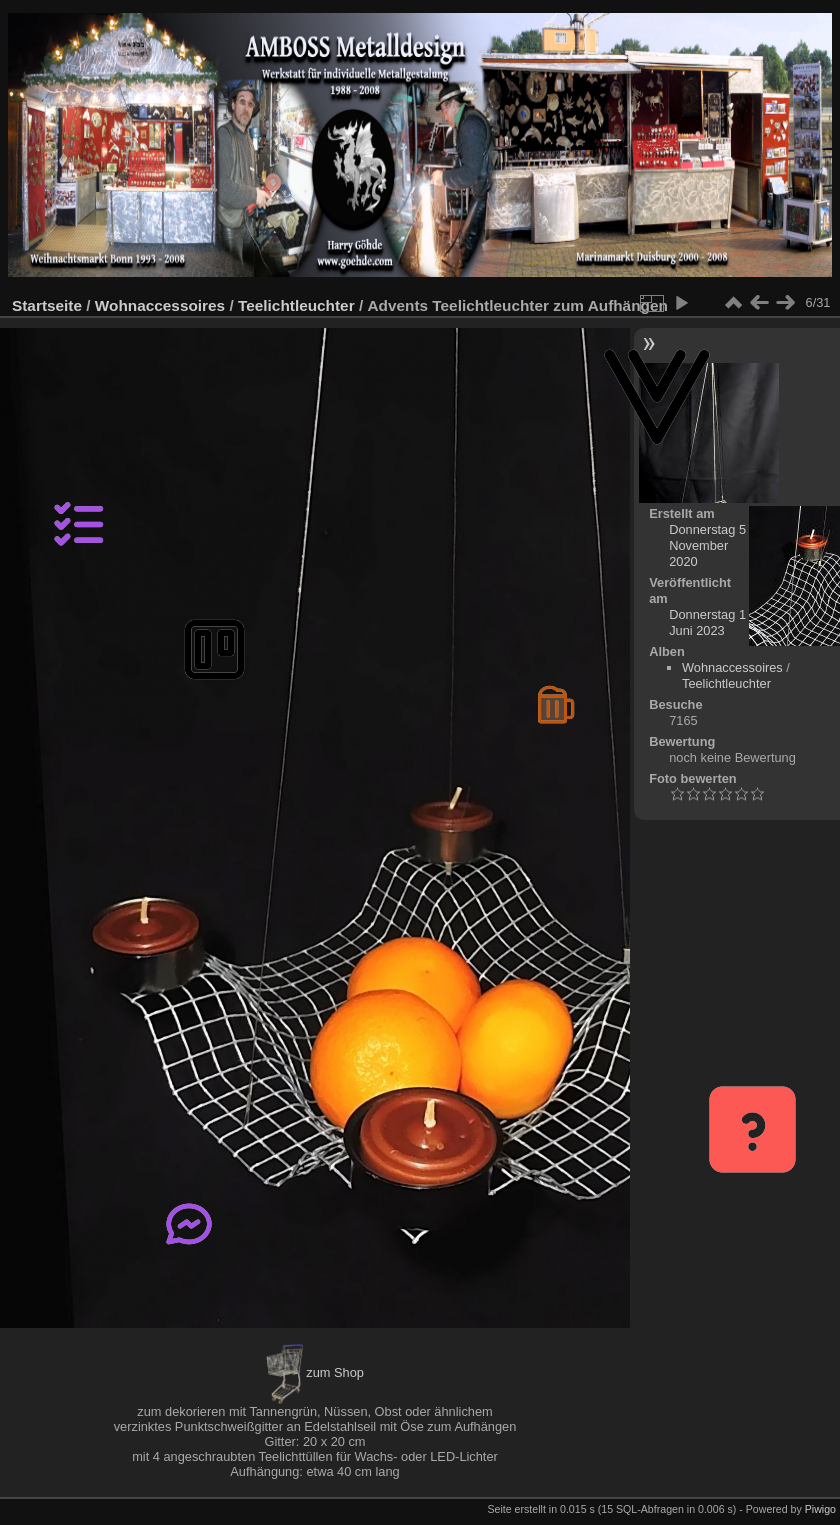  Describe the element at coordinates (554, 706) in the screenshot. I see `view nearby bars or breweries` at that location.